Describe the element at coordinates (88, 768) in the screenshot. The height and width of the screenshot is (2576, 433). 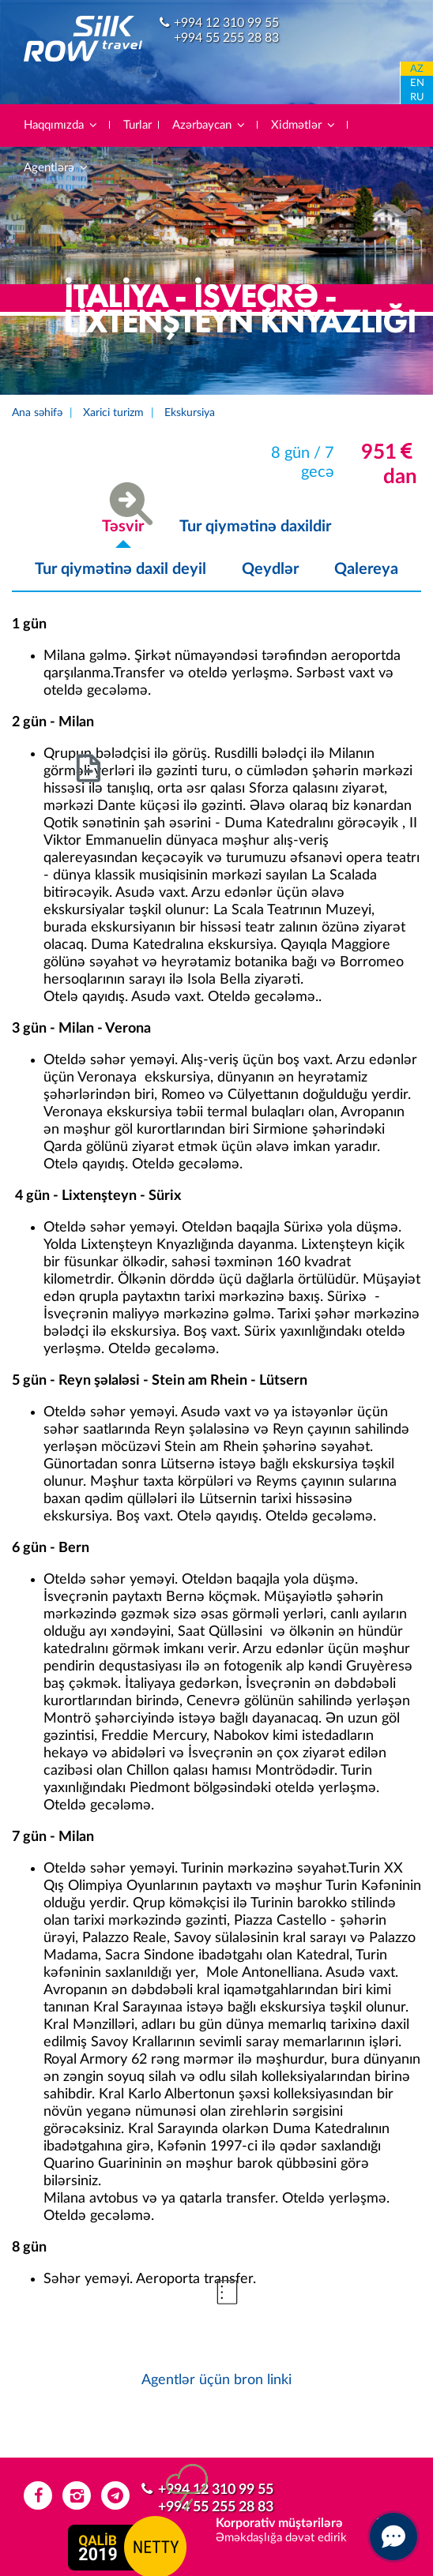
I see `remove a file from your collection` at that location.